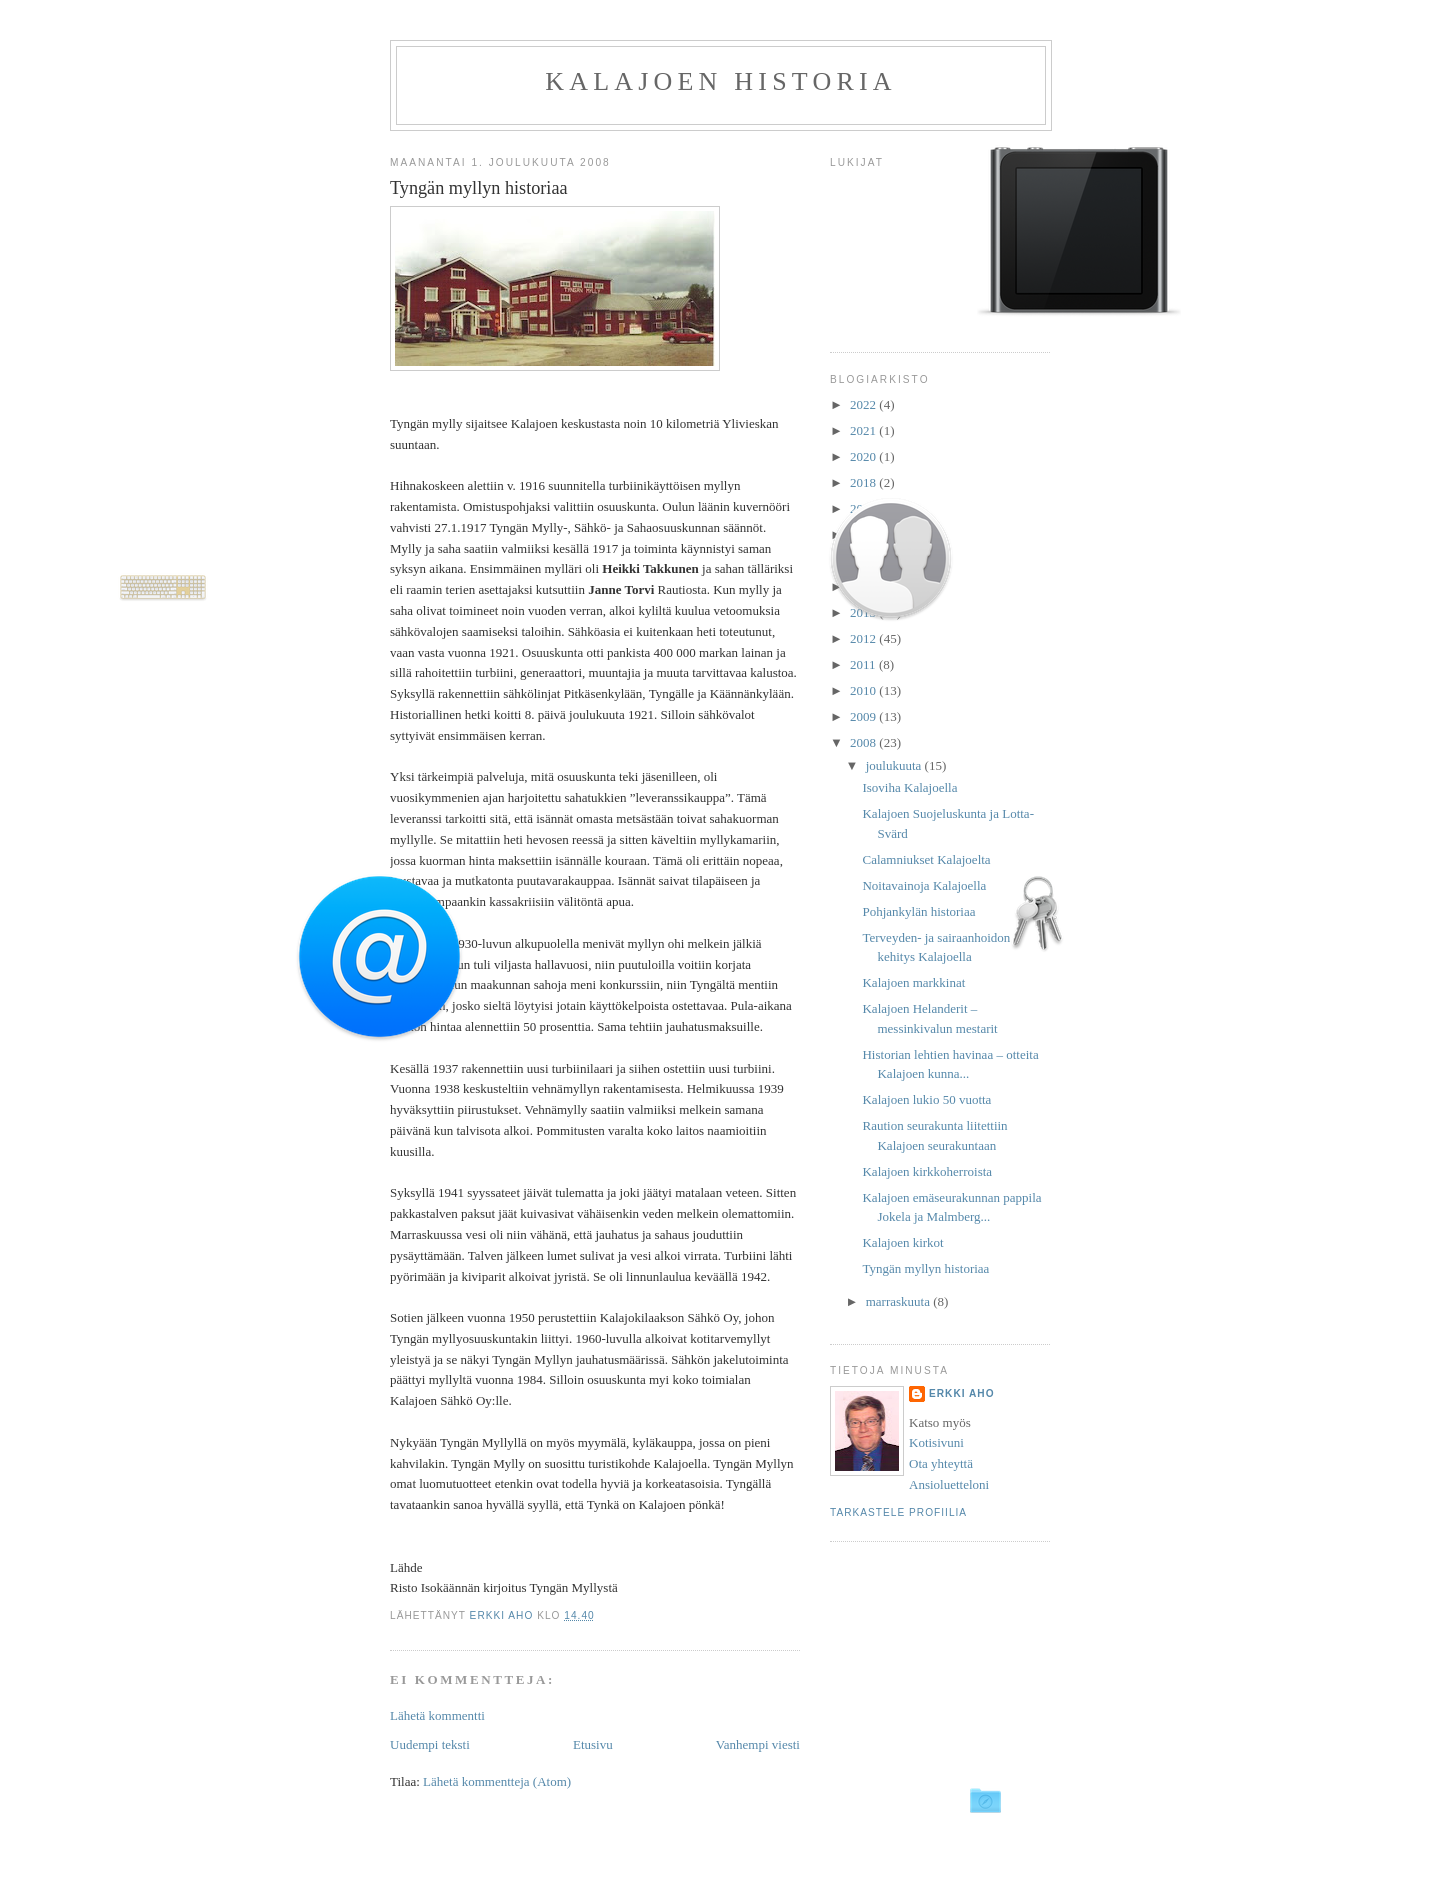  Describe the element at coordinates (891, 558) in the screenshot. I see `manage user groups` at that location.